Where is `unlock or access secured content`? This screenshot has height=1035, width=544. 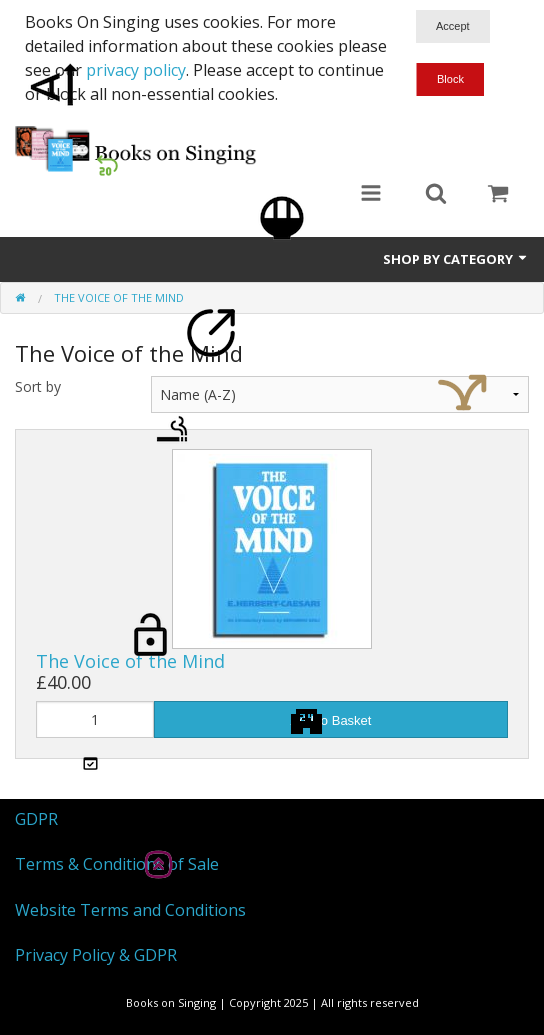
unlock or access secured content is located at coordinates (150, 635).